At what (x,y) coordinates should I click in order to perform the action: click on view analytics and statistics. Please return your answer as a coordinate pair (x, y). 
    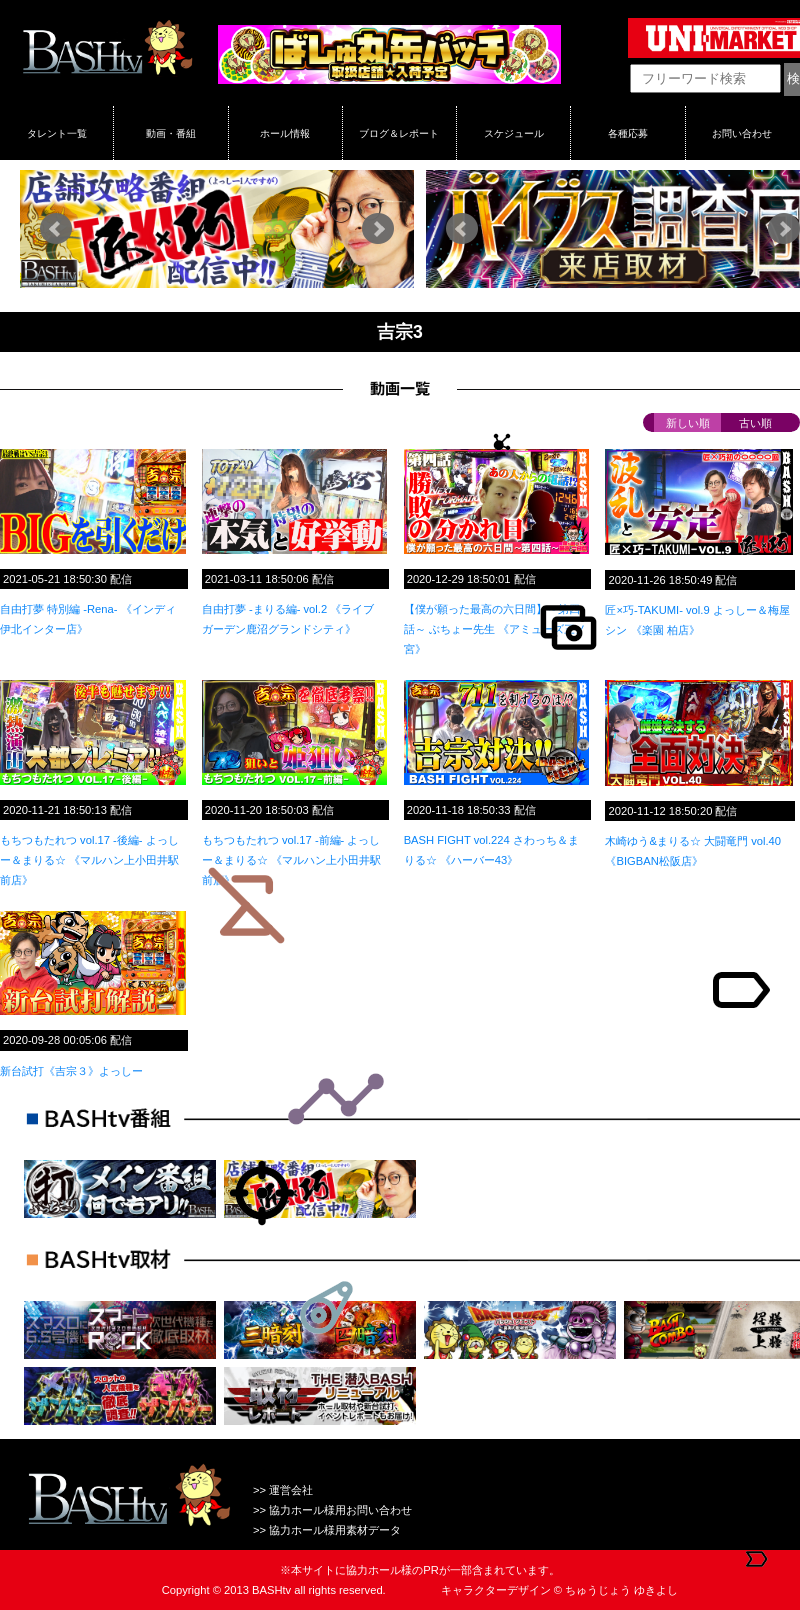
    Looking at the image, I should click on (336, 1099).